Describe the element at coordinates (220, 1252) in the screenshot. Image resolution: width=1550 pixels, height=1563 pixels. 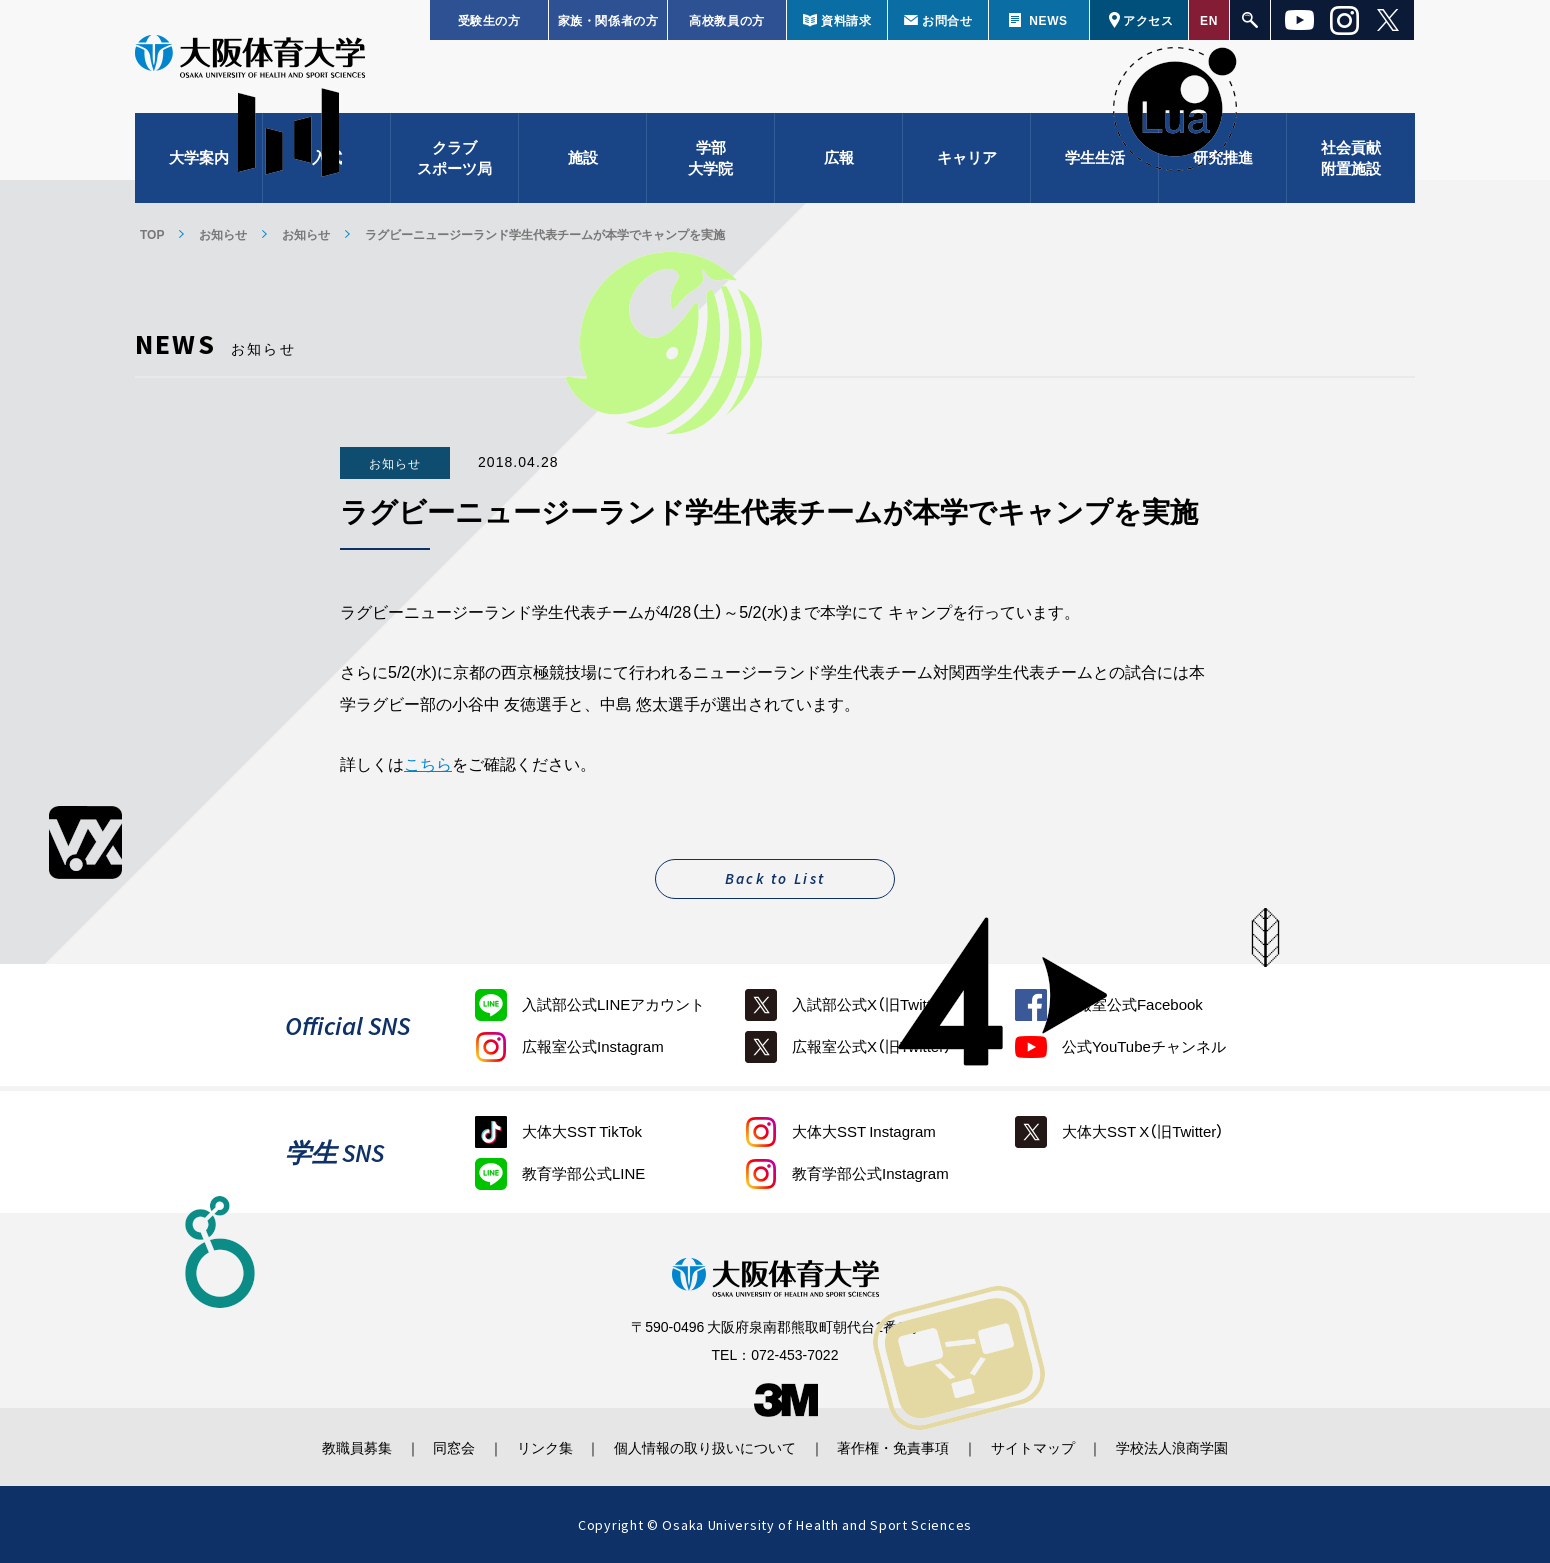
I see `open looker data analytics platform` at that location.